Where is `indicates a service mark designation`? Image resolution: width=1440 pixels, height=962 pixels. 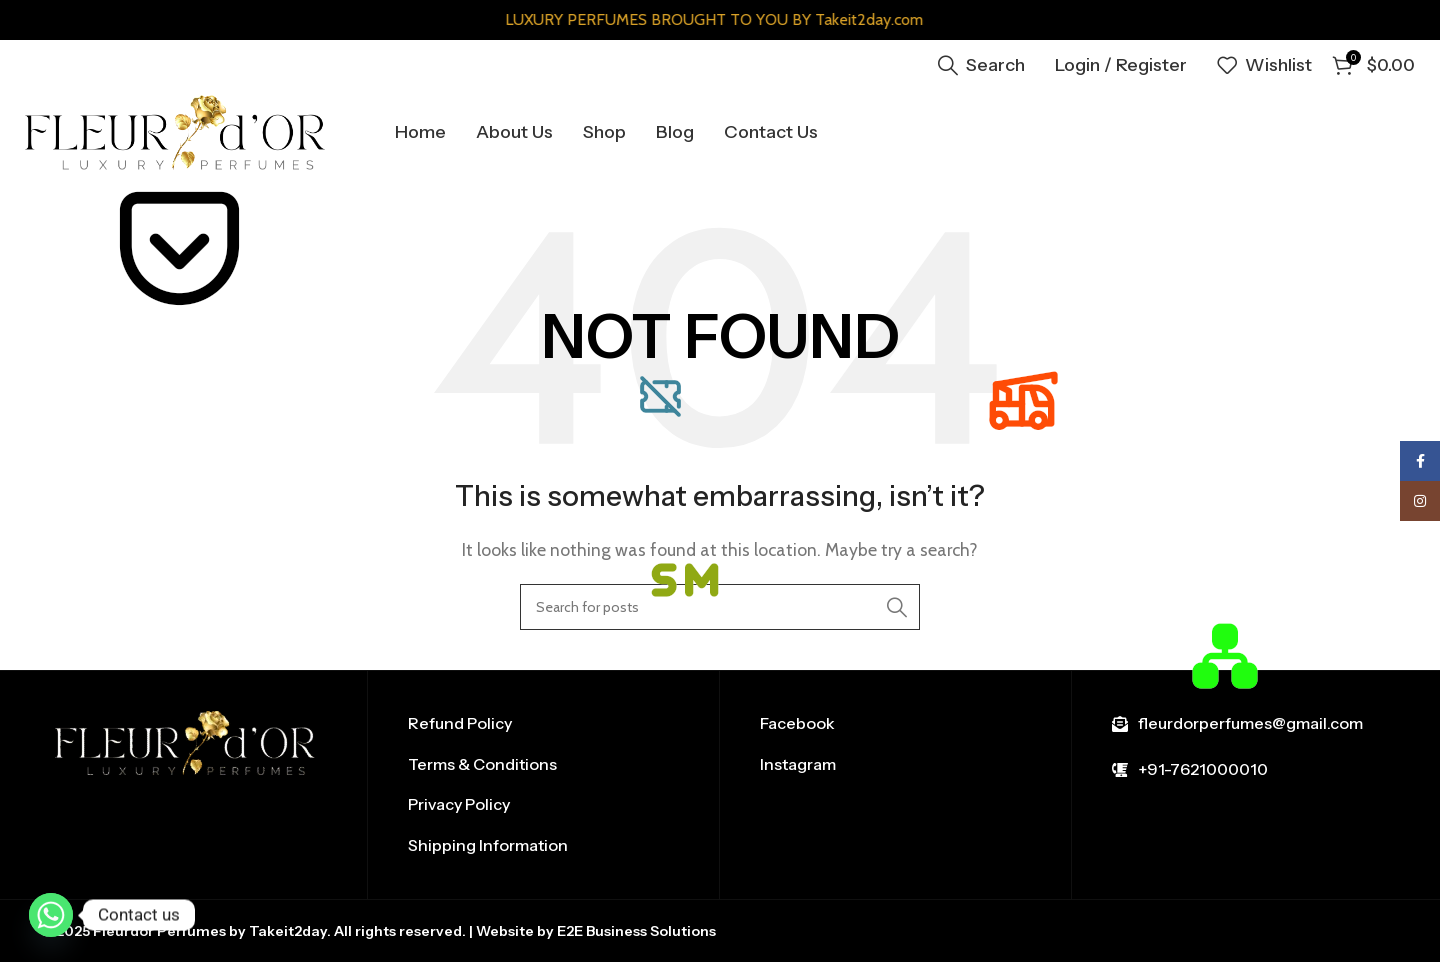 indicates a service mark designation is located at coordinates (685, 580).